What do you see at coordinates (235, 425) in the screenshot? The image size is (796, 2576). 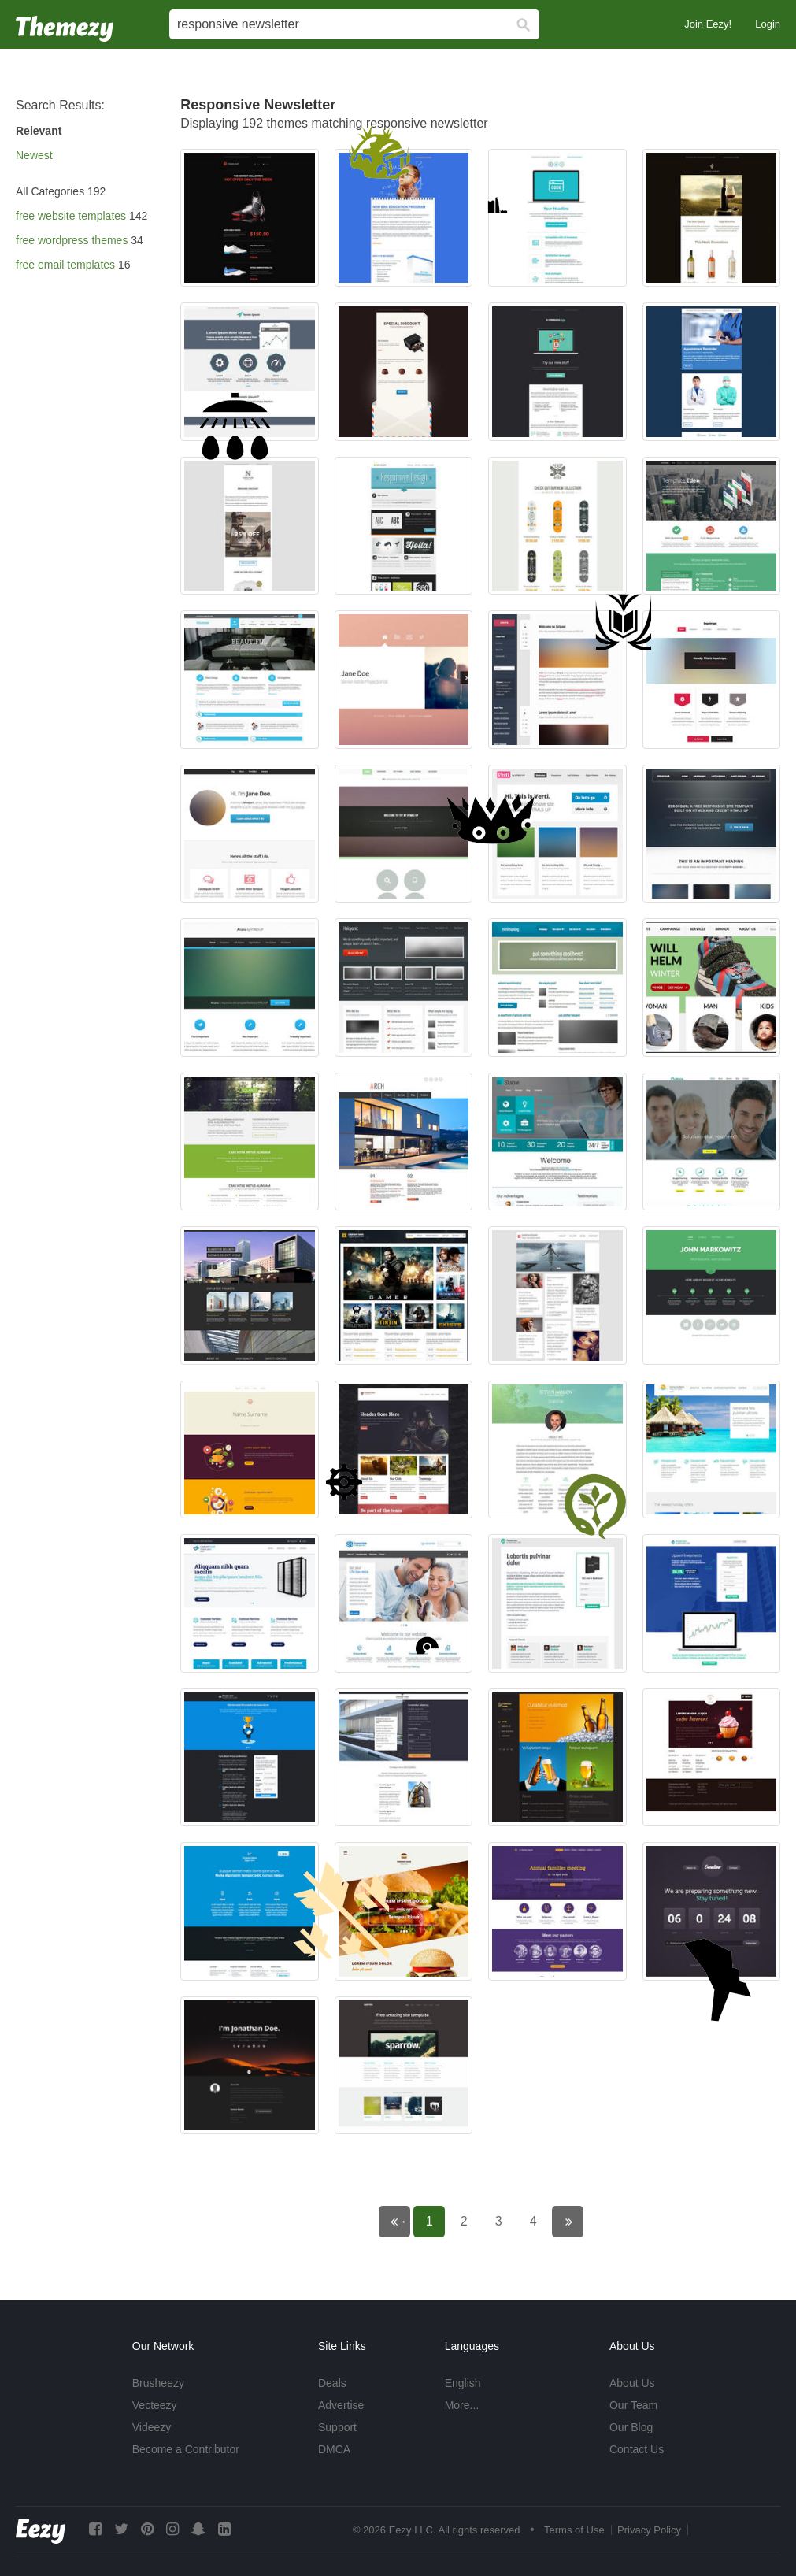 I see `view incubator status or settings` at bounding box center [235, 425].